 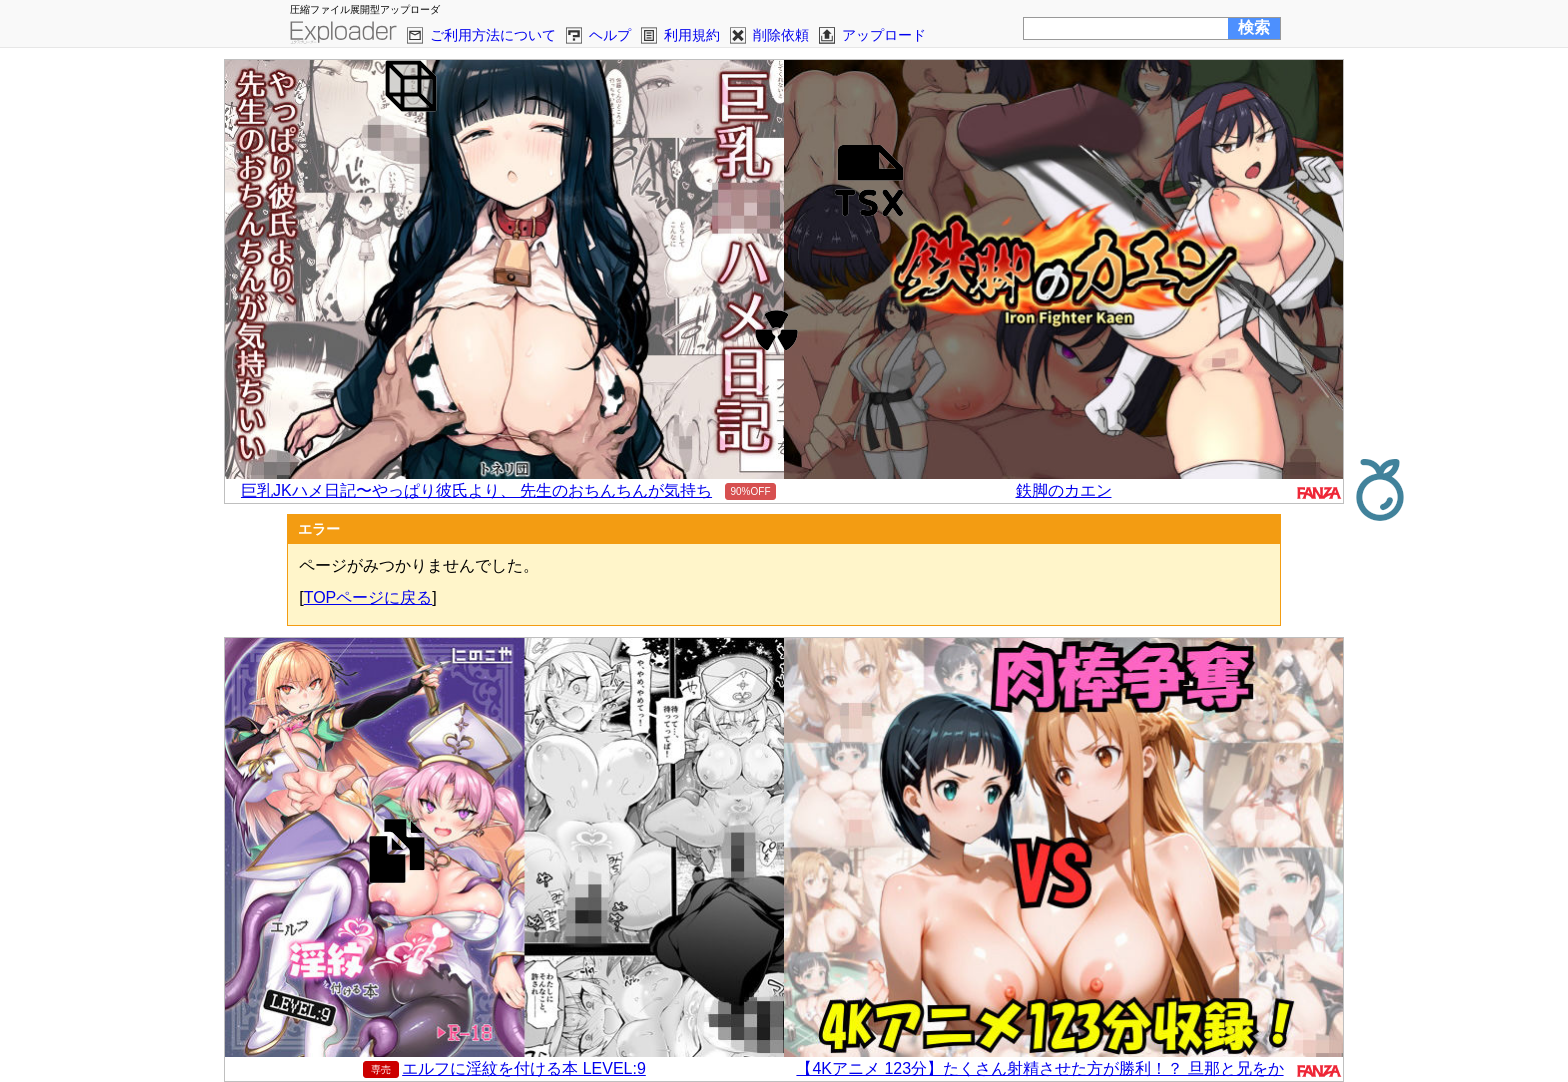 What do you see at coordinates (1380, 491) in the screenshot?
I see `select orange flavor or citrus option` at bounding box center [1380, 491].